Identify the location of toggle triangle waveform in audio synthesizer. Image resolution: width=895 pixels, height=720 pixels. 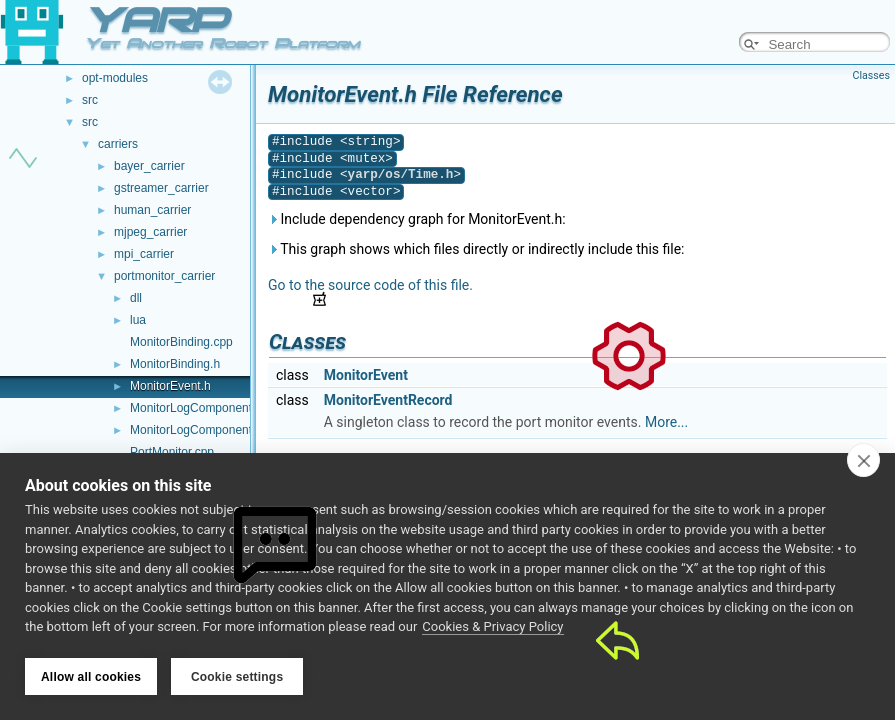
(23, 158).